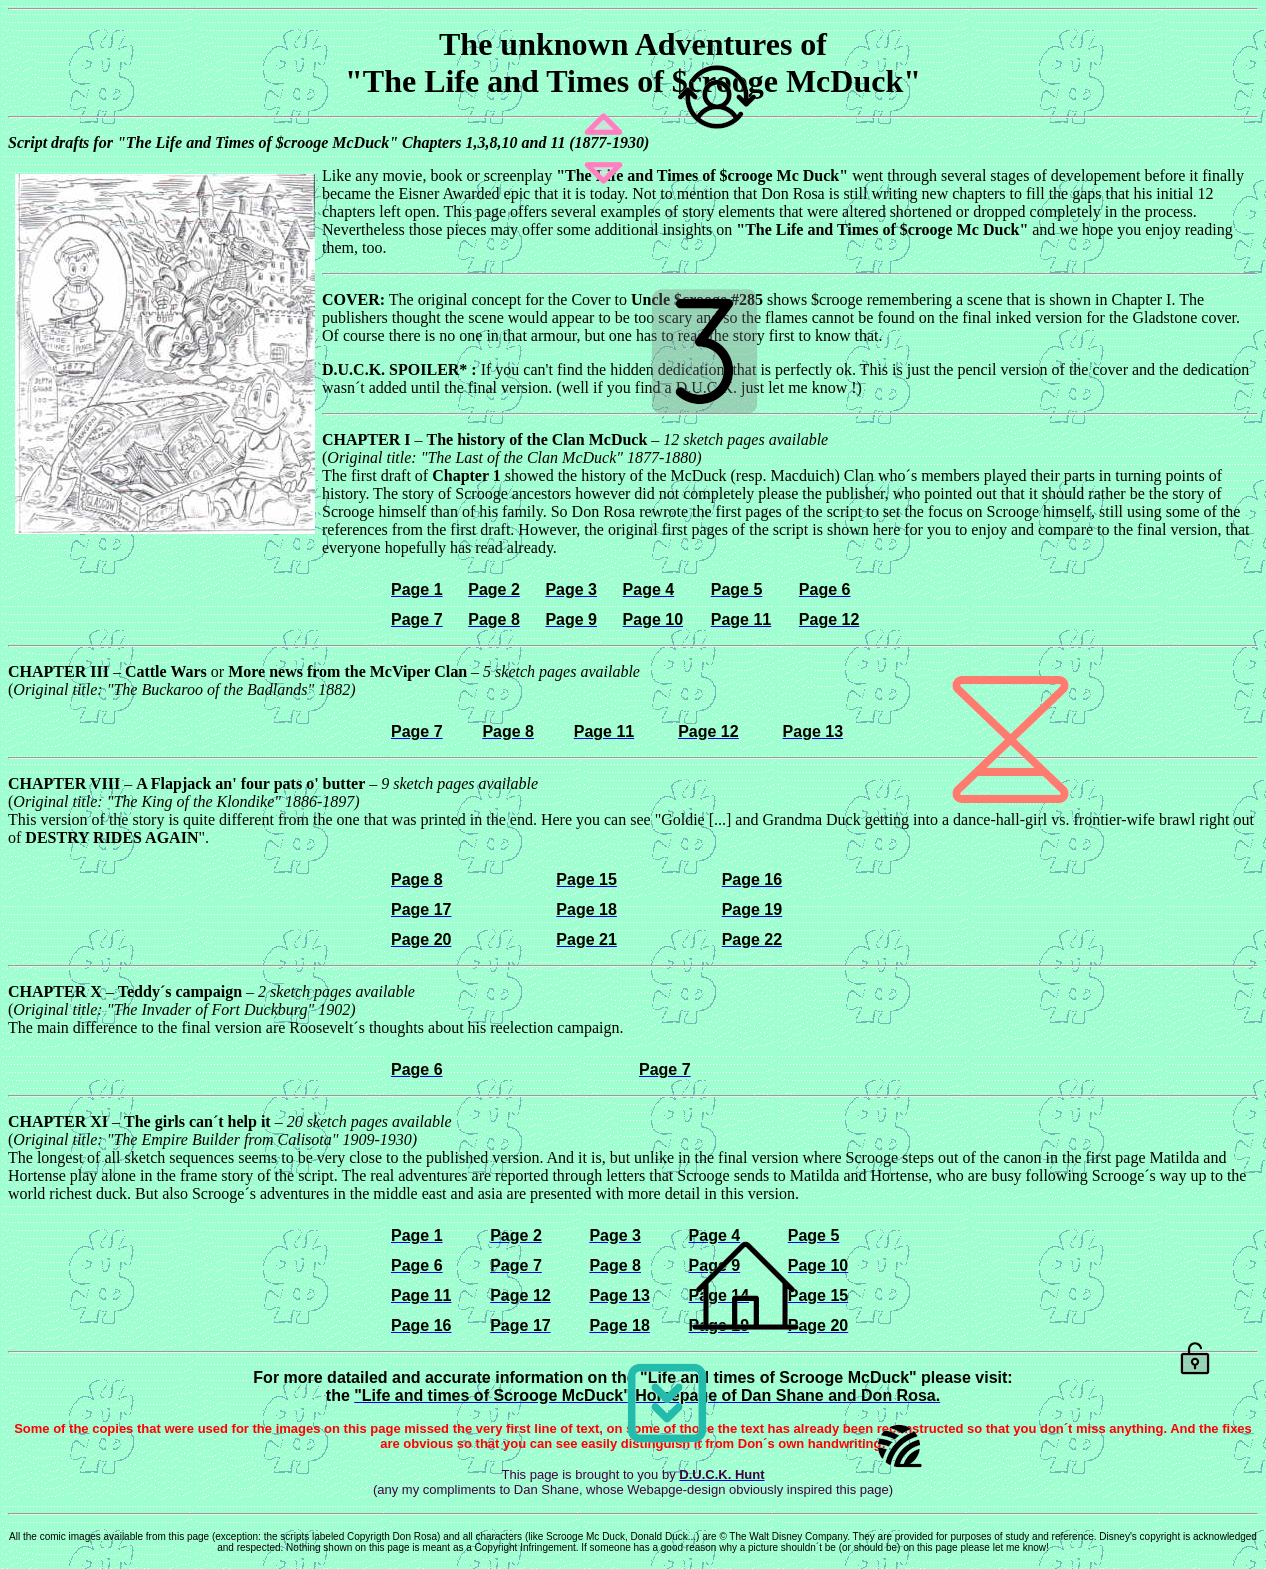 Image resolution: width=1266 pixels, height=1569 pixels. Describe the element at coordinates (899, 1446) in the screenshot. I see `access yarn or knitting-related content` at that location.